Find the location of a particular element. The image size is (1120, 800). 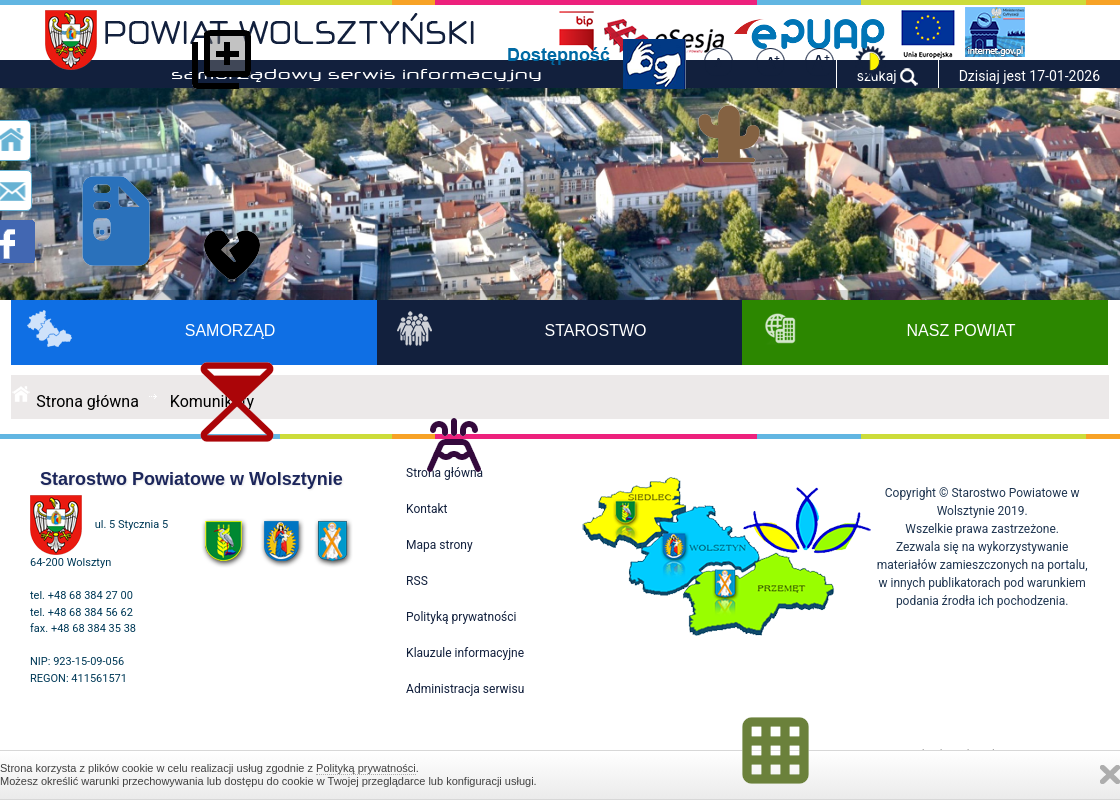

add item to your library is located at coordinates (221, 59).